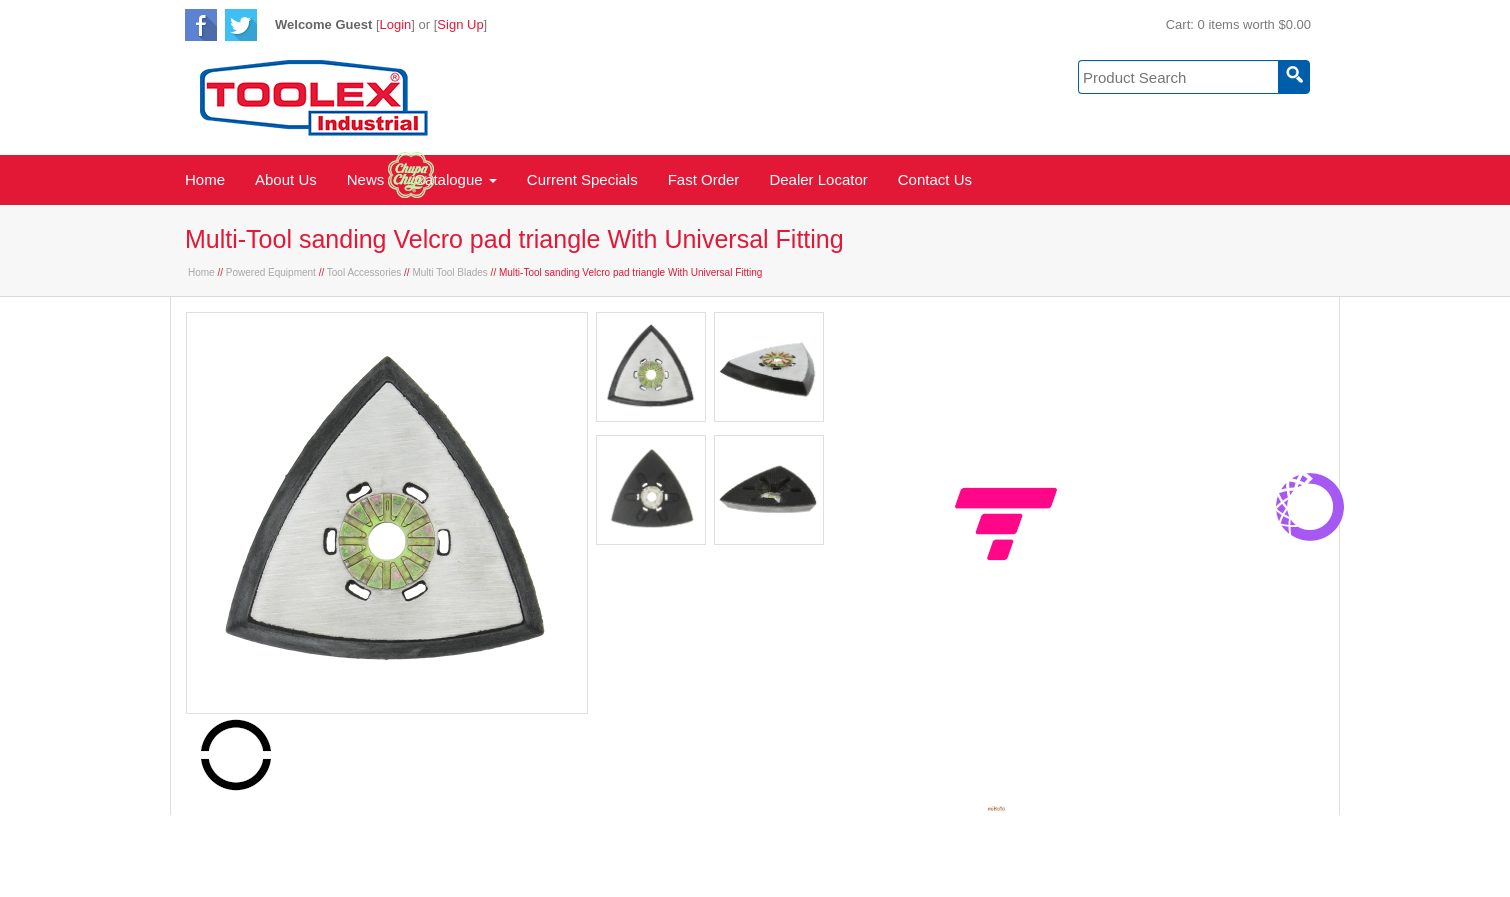 This screenshot has width=1510, height=897. I want to click on taipy brand logo, so click(1006, 524).